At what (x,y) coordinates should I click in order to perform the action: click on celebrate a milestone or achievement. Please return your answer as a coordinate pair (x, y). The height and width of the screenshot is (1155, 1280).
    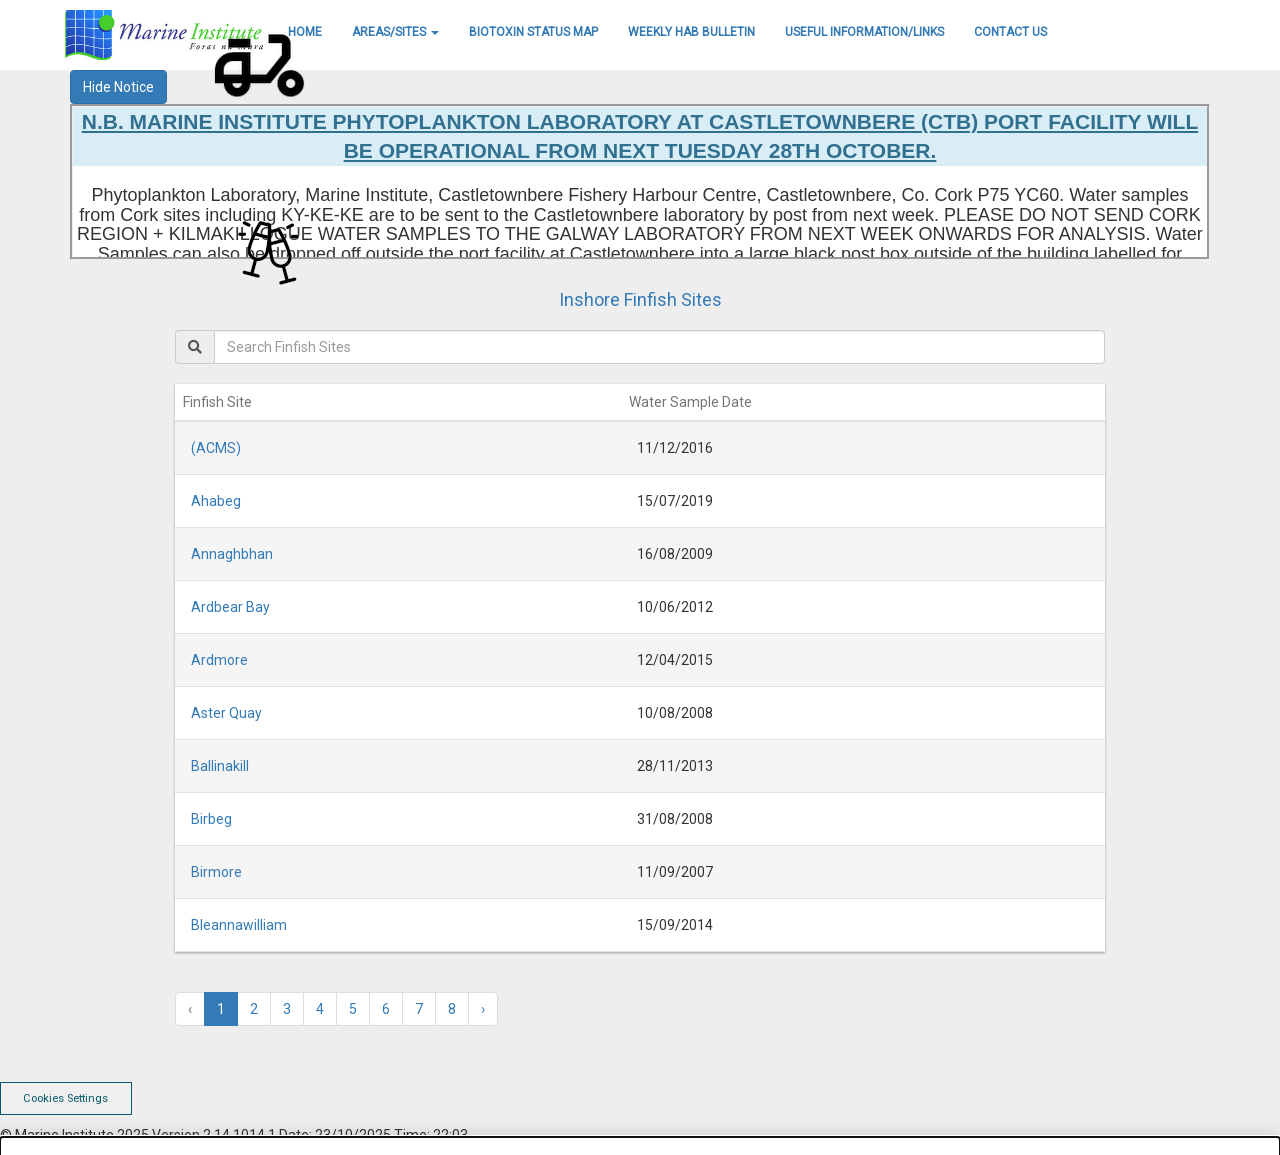
    Looking at the image, I should click on (269, 252).